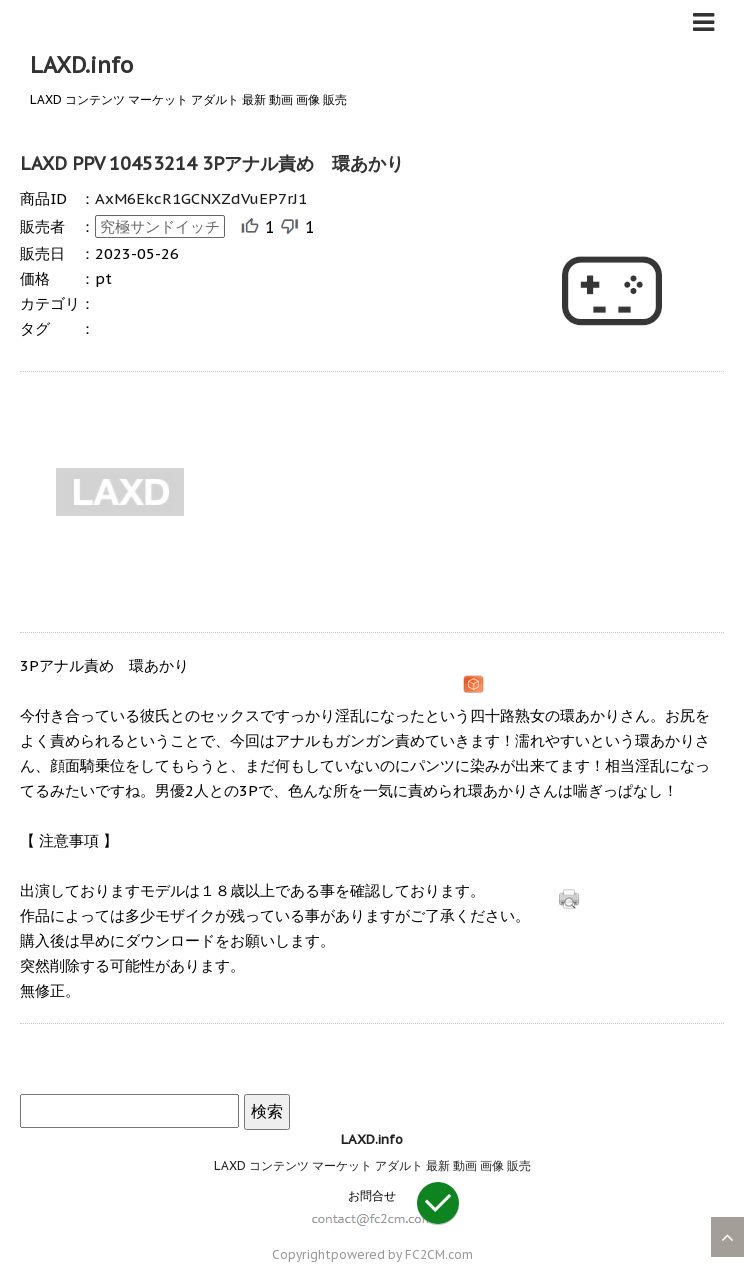  What do you see at coordinates (612, 294) in the screenshot?
I see `connect a game controller` at bounding box center [612, 294].